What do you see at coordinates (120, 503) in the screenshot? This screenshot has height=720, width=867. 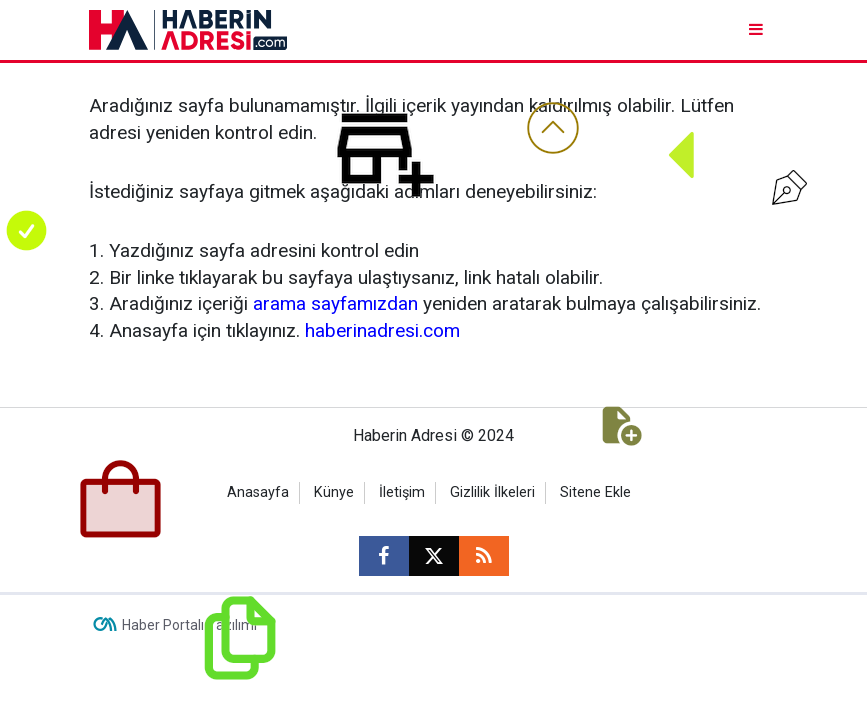 I see `view your shopping bag` at bounding box center [120, 503].